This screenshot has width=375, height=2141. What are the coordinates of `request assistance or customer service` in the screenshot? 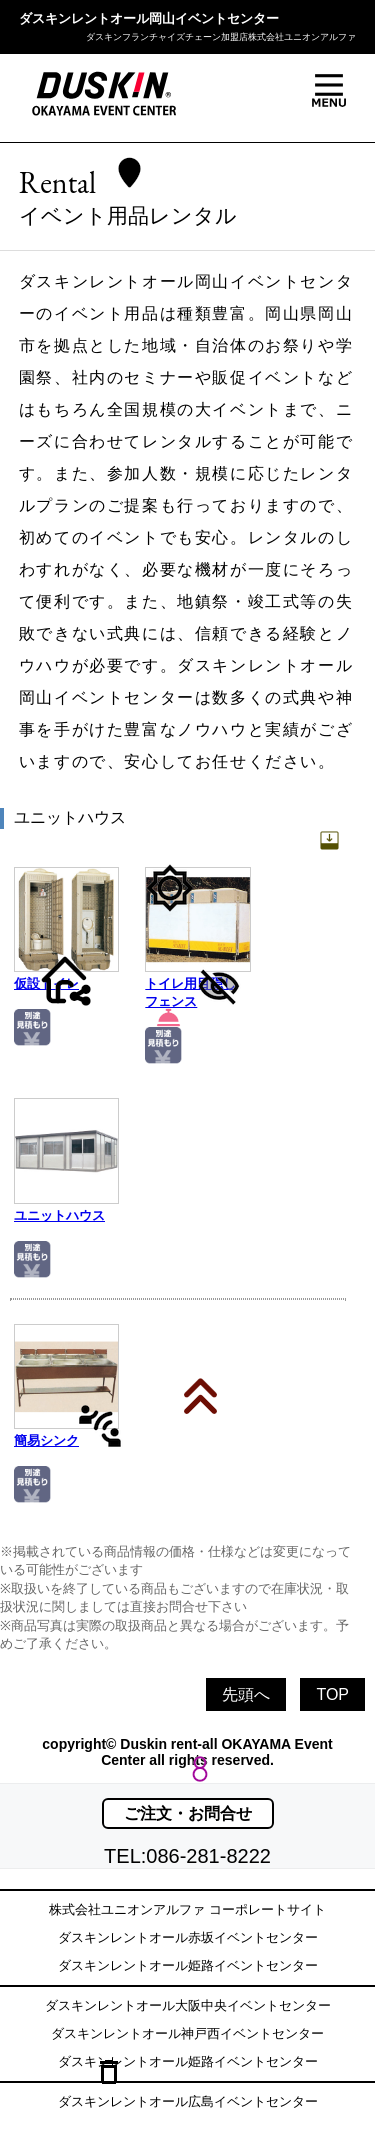 It's located at (168, 1017).